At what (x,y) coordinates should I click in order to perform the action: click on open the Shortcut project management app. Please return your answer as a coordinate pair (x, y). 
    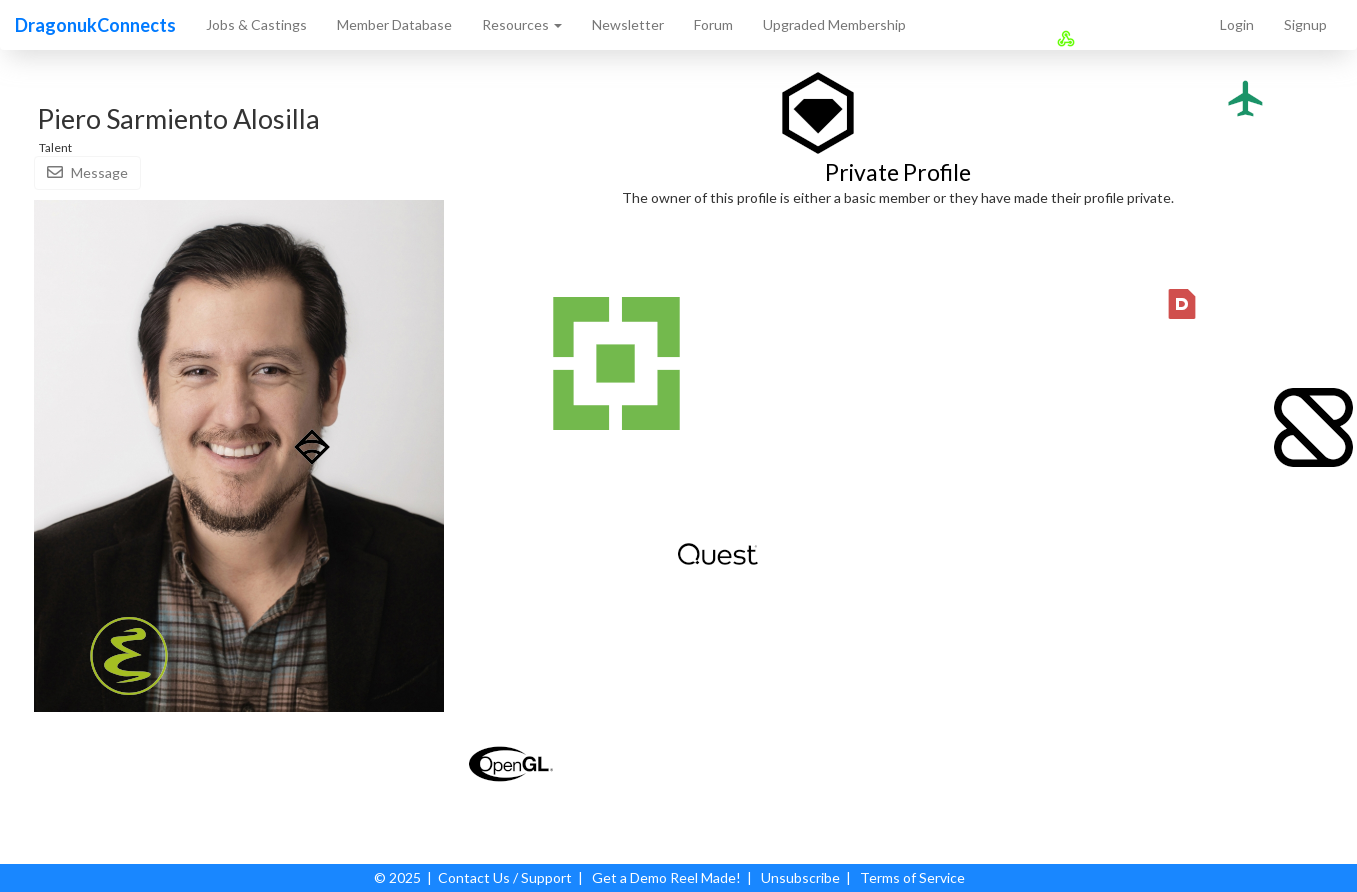
    Looking at the image, I should click on (1313, 427).